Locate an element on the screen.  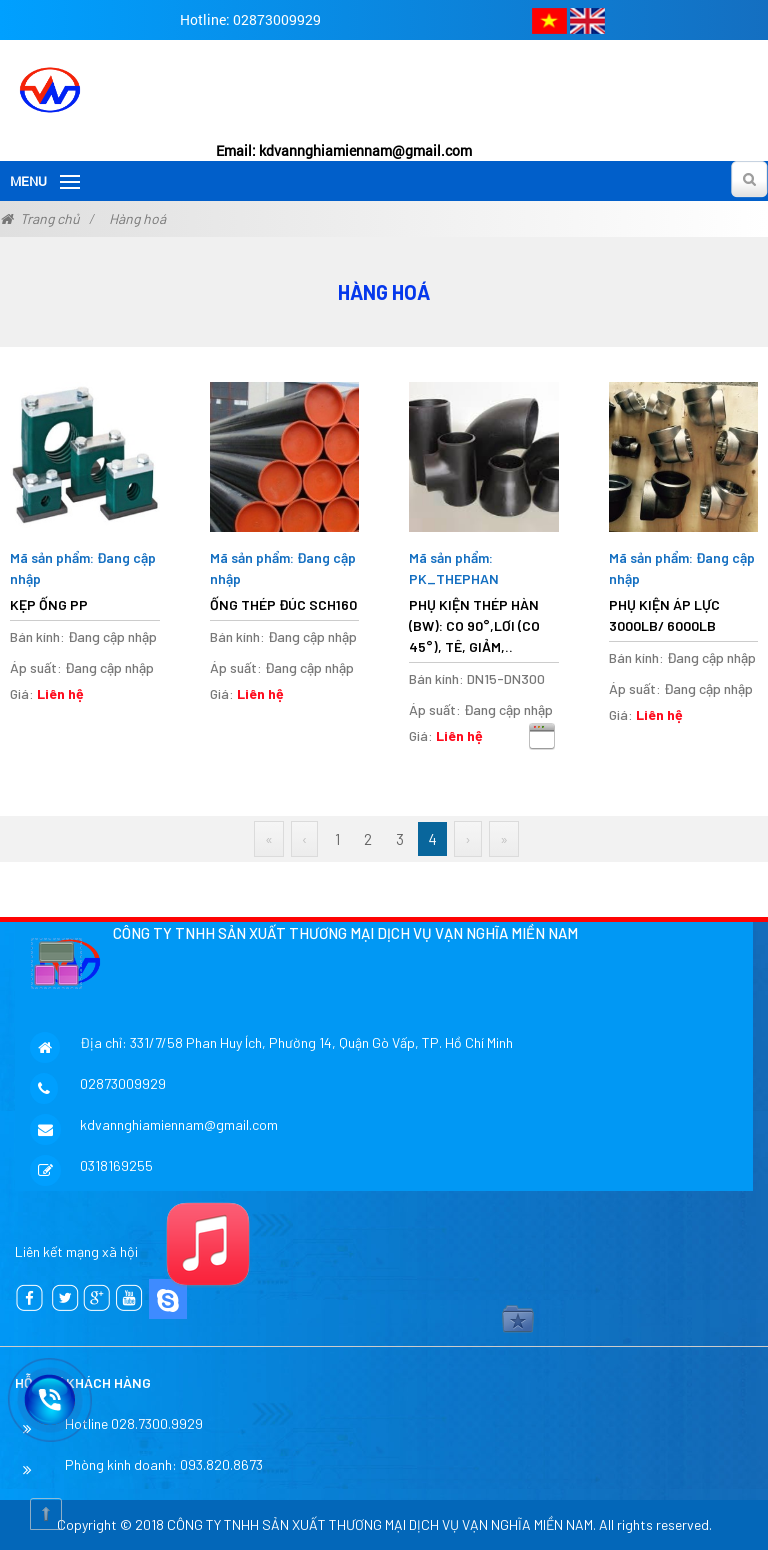
open apple music app is located at coordinates (208, 1244).